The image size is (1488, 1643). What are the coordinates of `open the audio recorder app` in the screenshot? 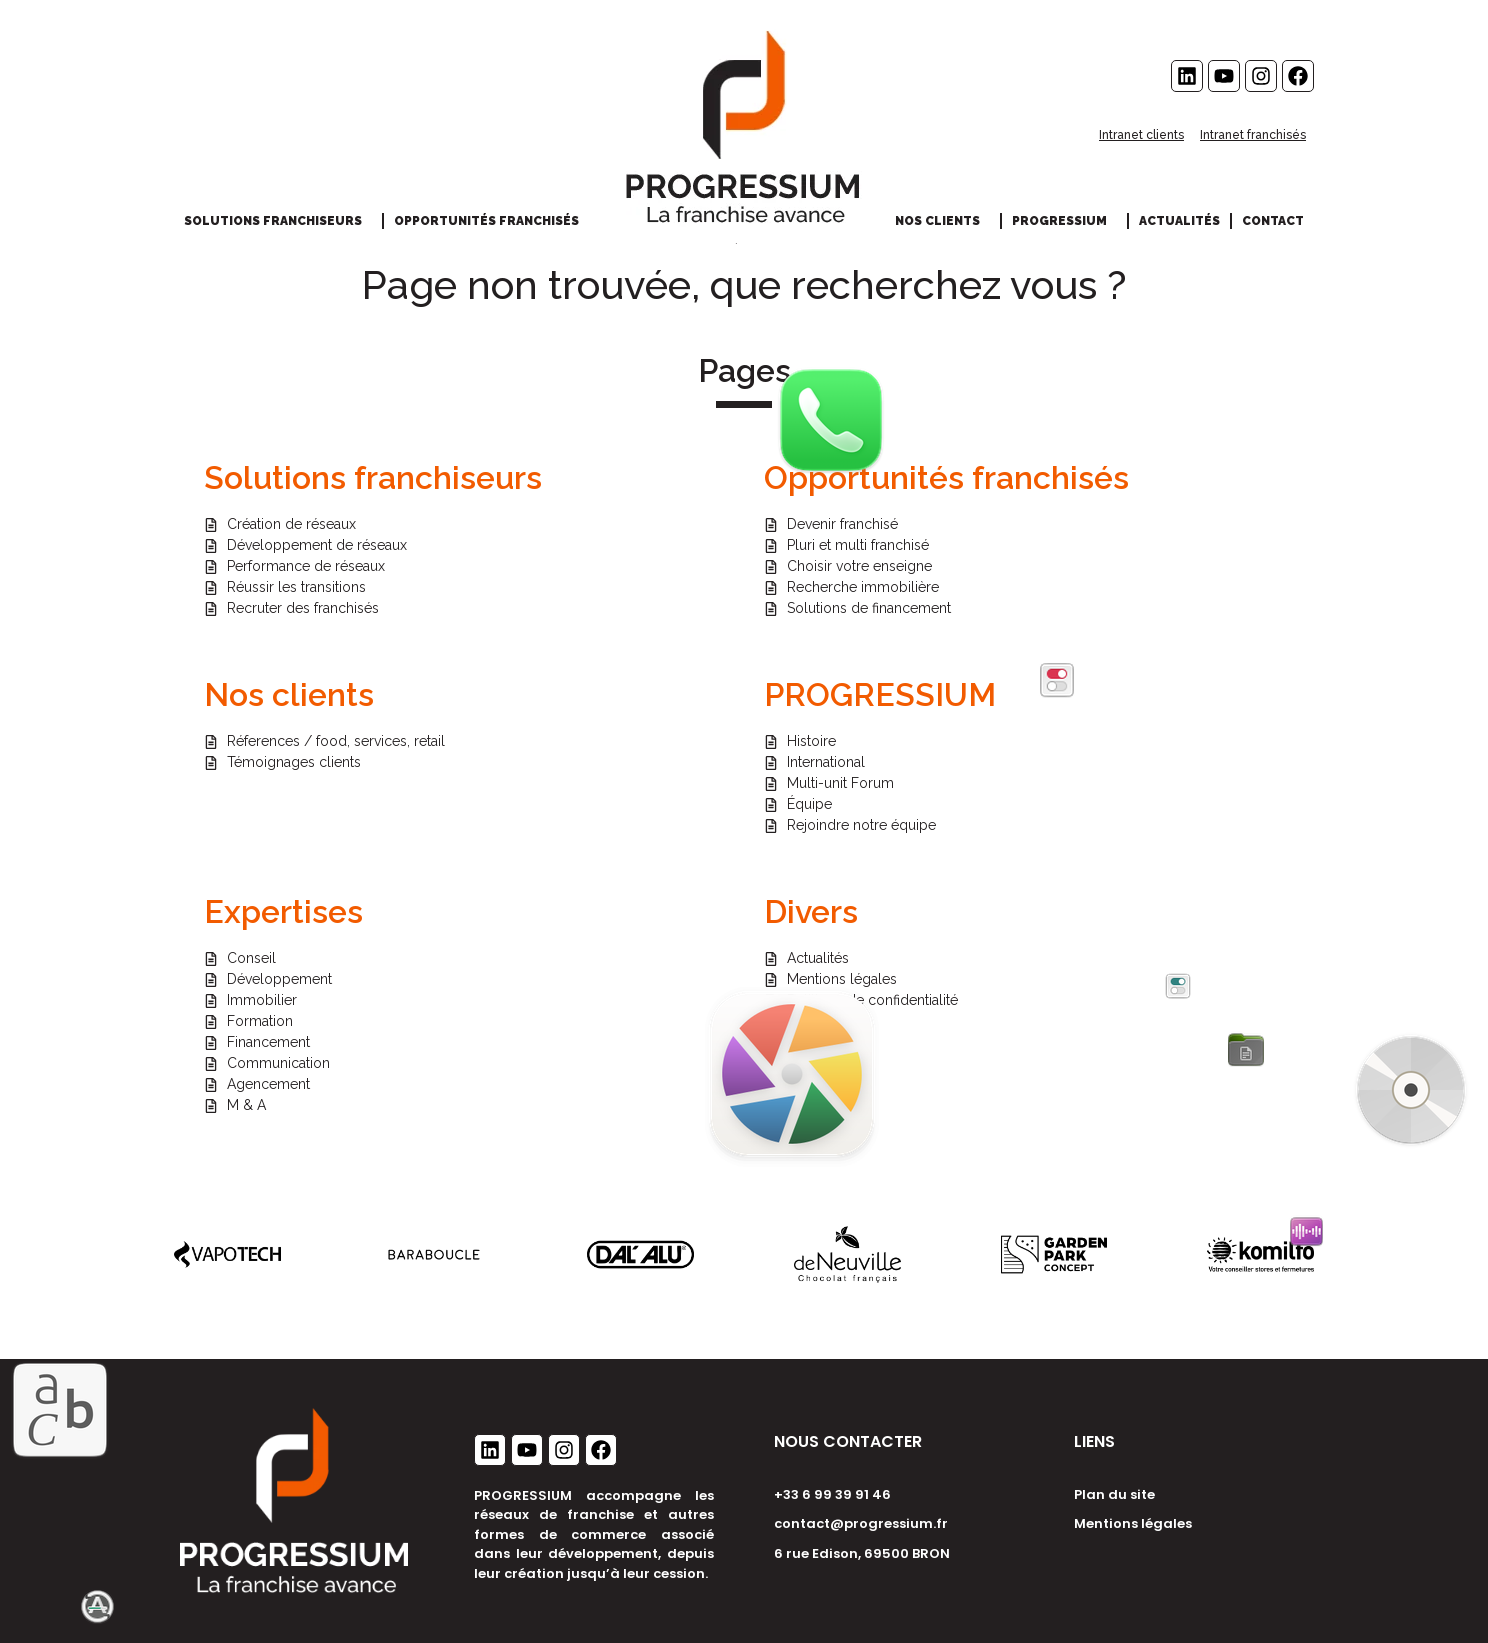 It's located at (1306, 1231).